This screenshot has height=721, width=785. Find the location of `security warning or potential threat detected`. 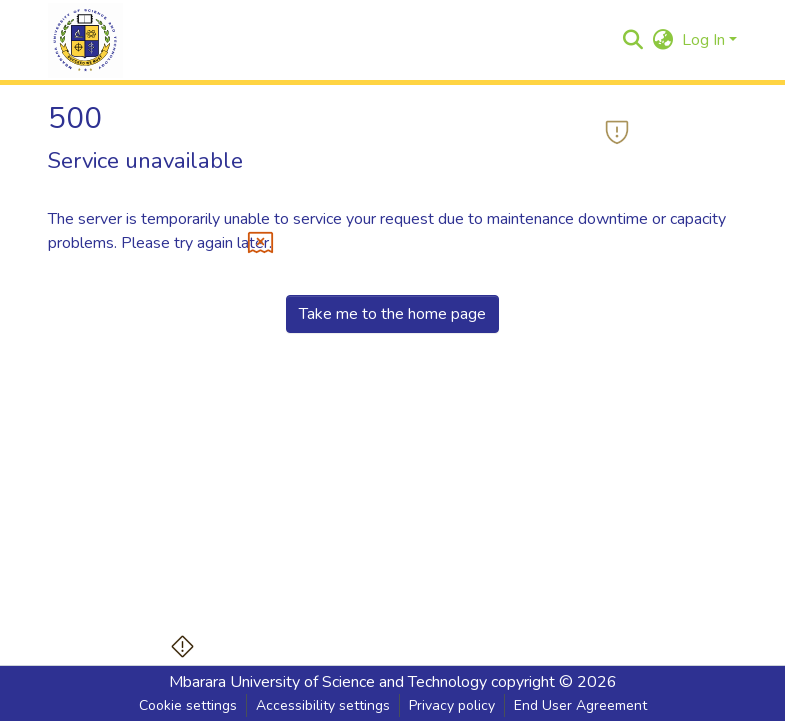

security warning or potential threat detected is located at coordinates (617, 131).